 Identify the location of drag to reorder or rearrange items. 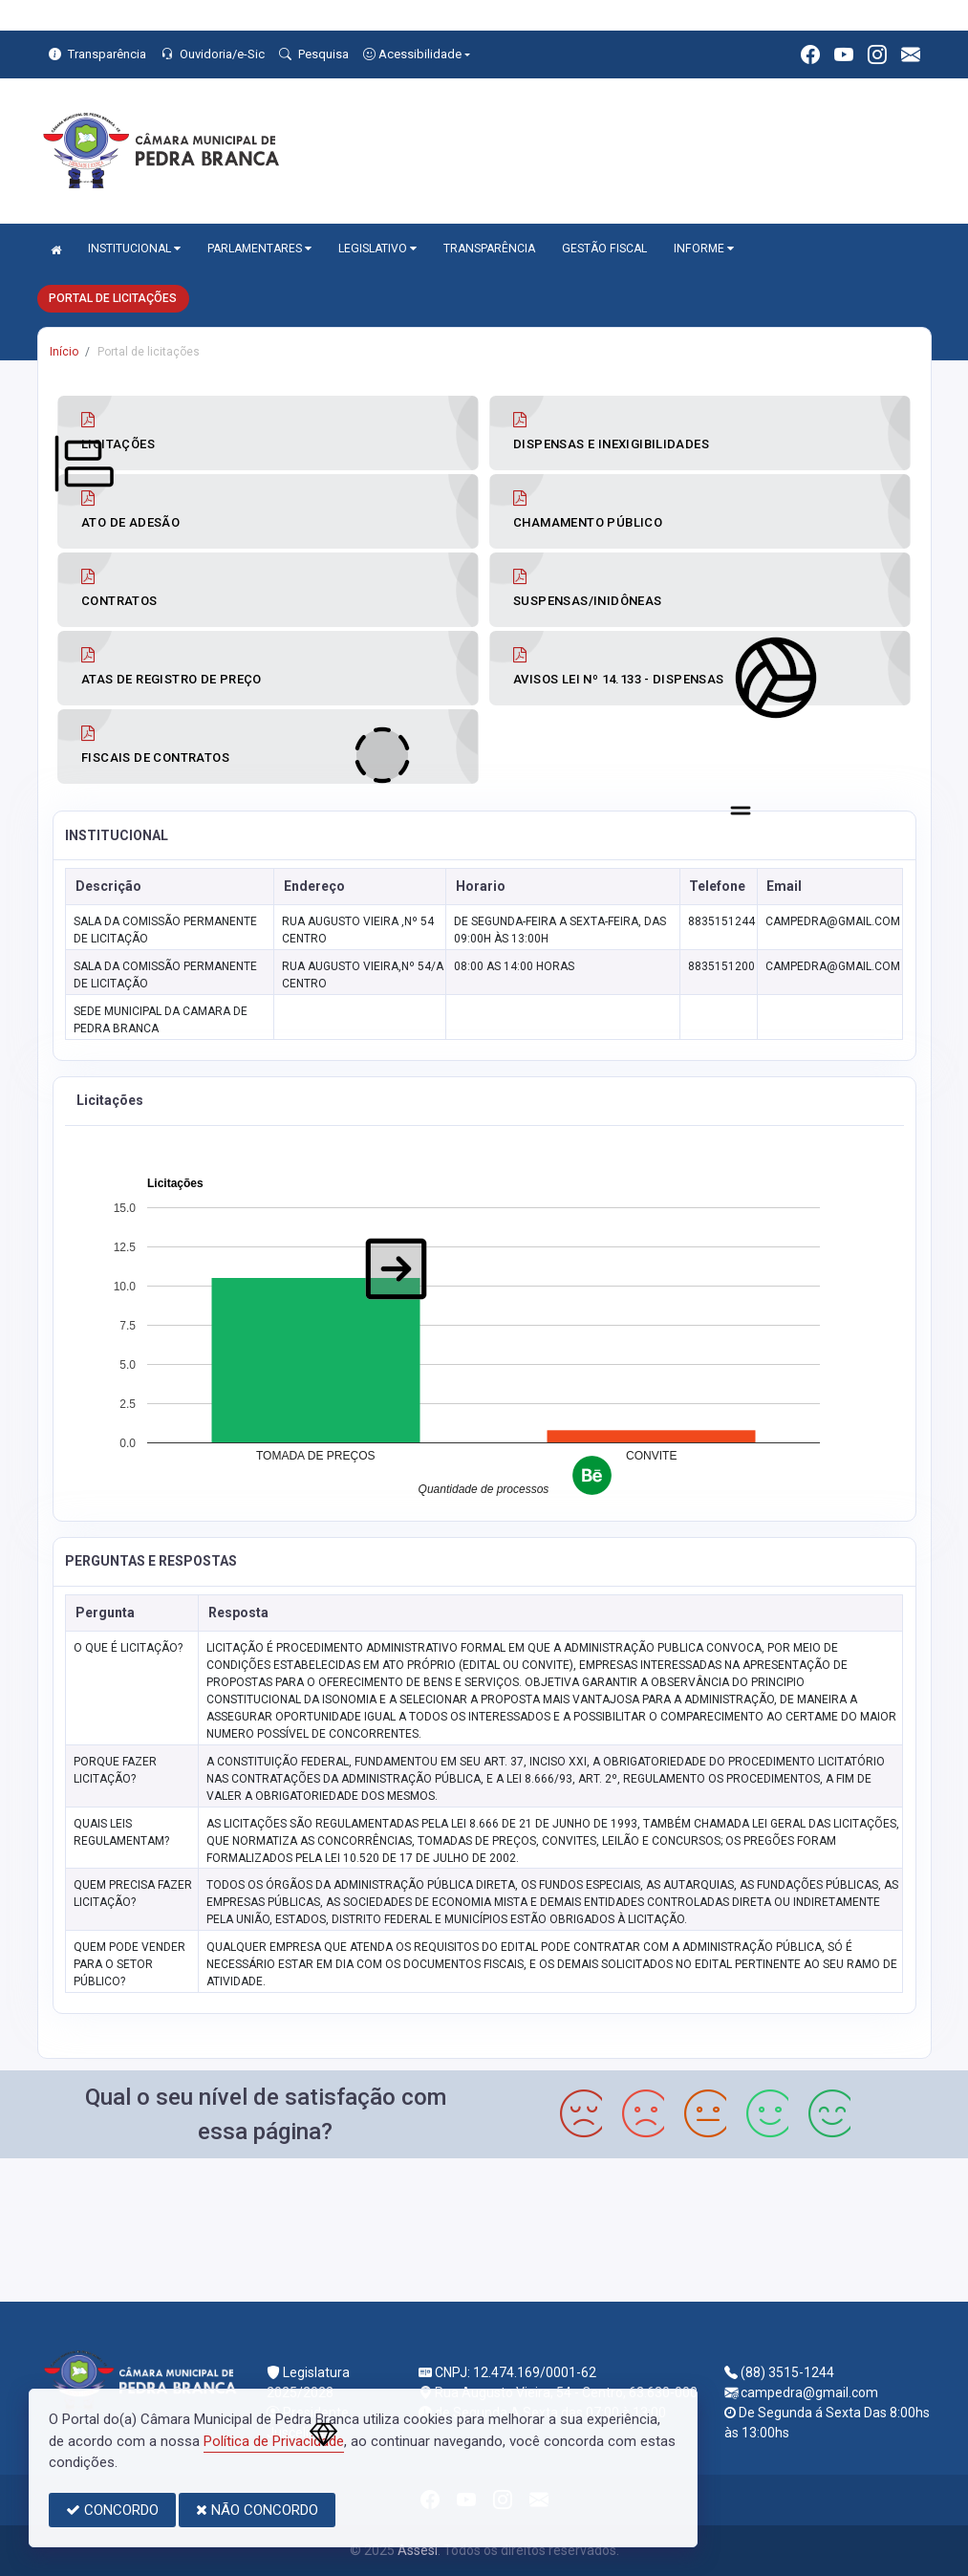
(741, 811).